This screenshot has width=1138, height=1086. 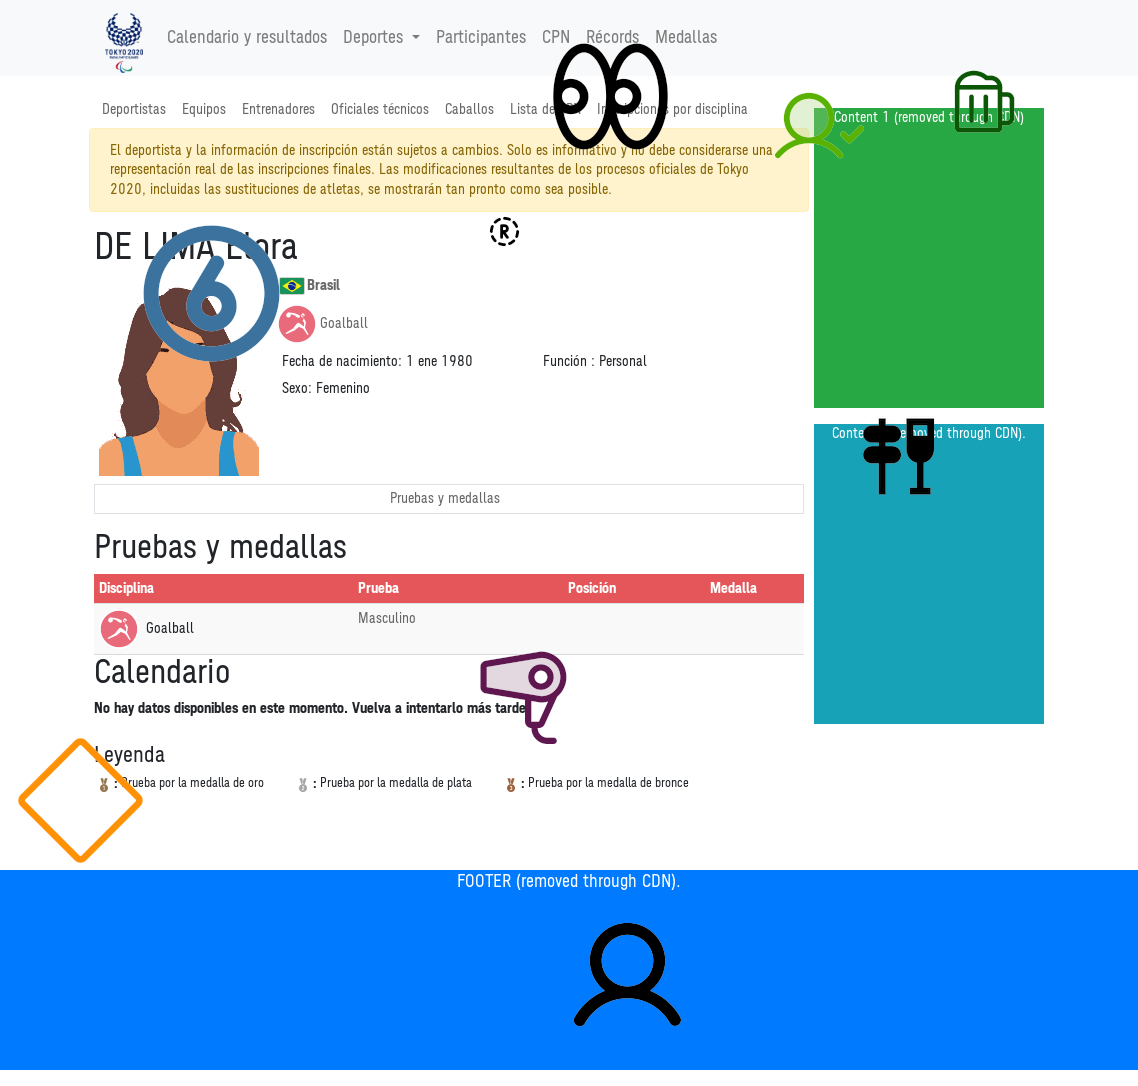 I want to click on confirm or verify a user account, so click(x=816, y=128).